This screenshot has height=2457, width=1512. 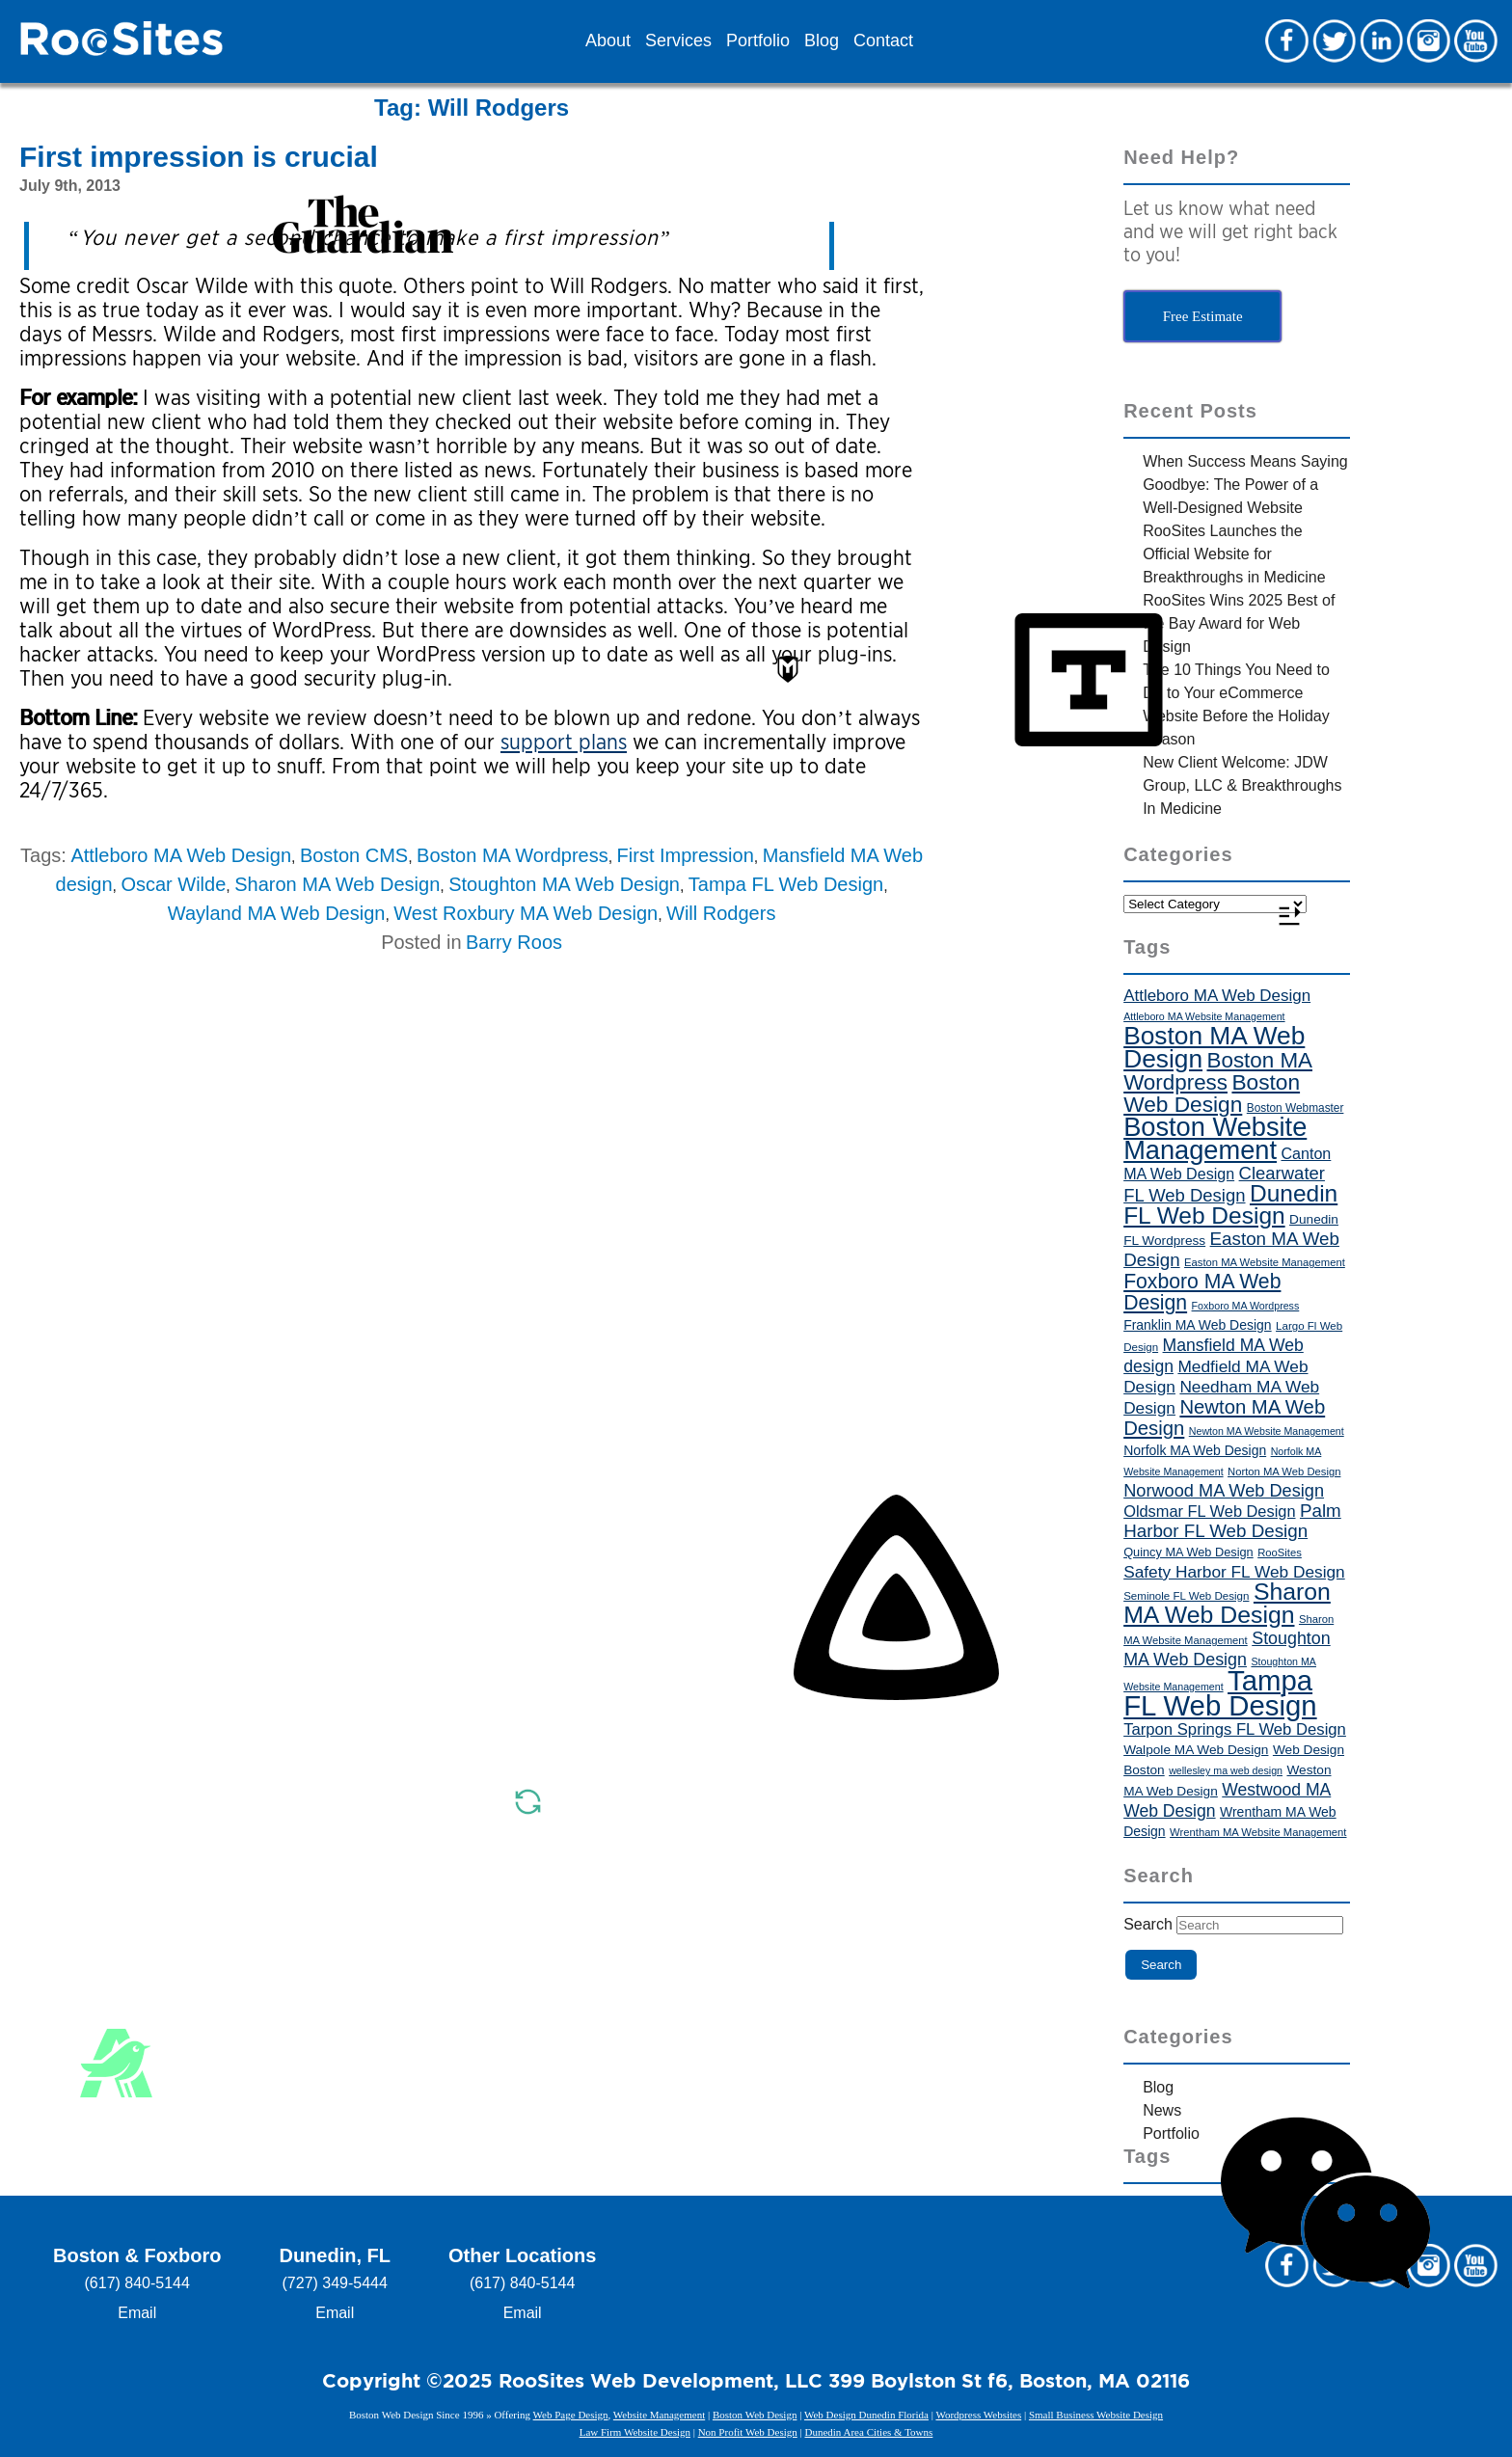 I want to click on open WeChat messaging app, so click(x=1325, y=2202).